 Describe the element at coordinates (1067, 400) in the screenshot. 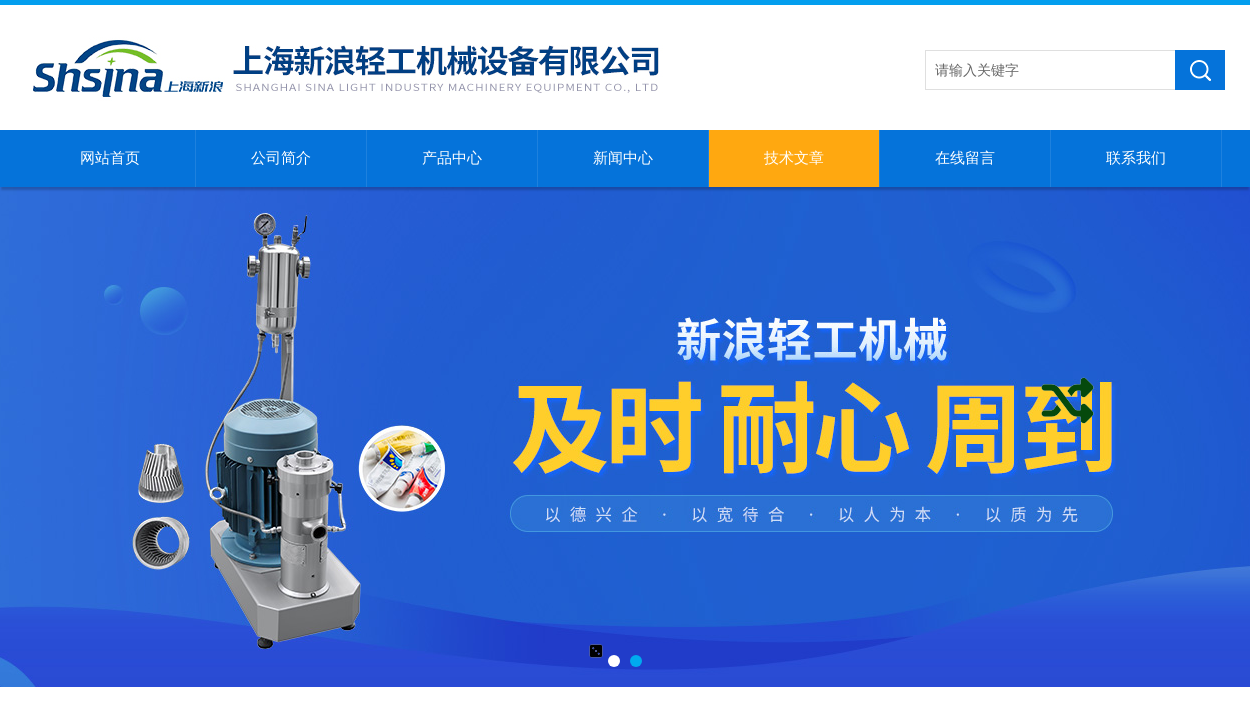

I see `shuffle playlist or queue` at that location.